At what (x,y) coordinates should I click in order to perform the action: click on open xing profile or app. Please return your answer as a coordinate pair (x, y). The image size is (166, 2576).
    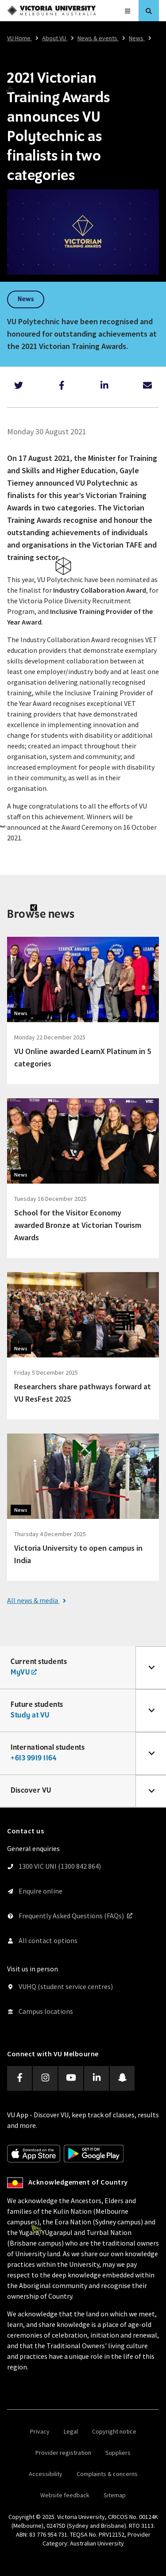
    Looking at the image, I should click on (34, 908).